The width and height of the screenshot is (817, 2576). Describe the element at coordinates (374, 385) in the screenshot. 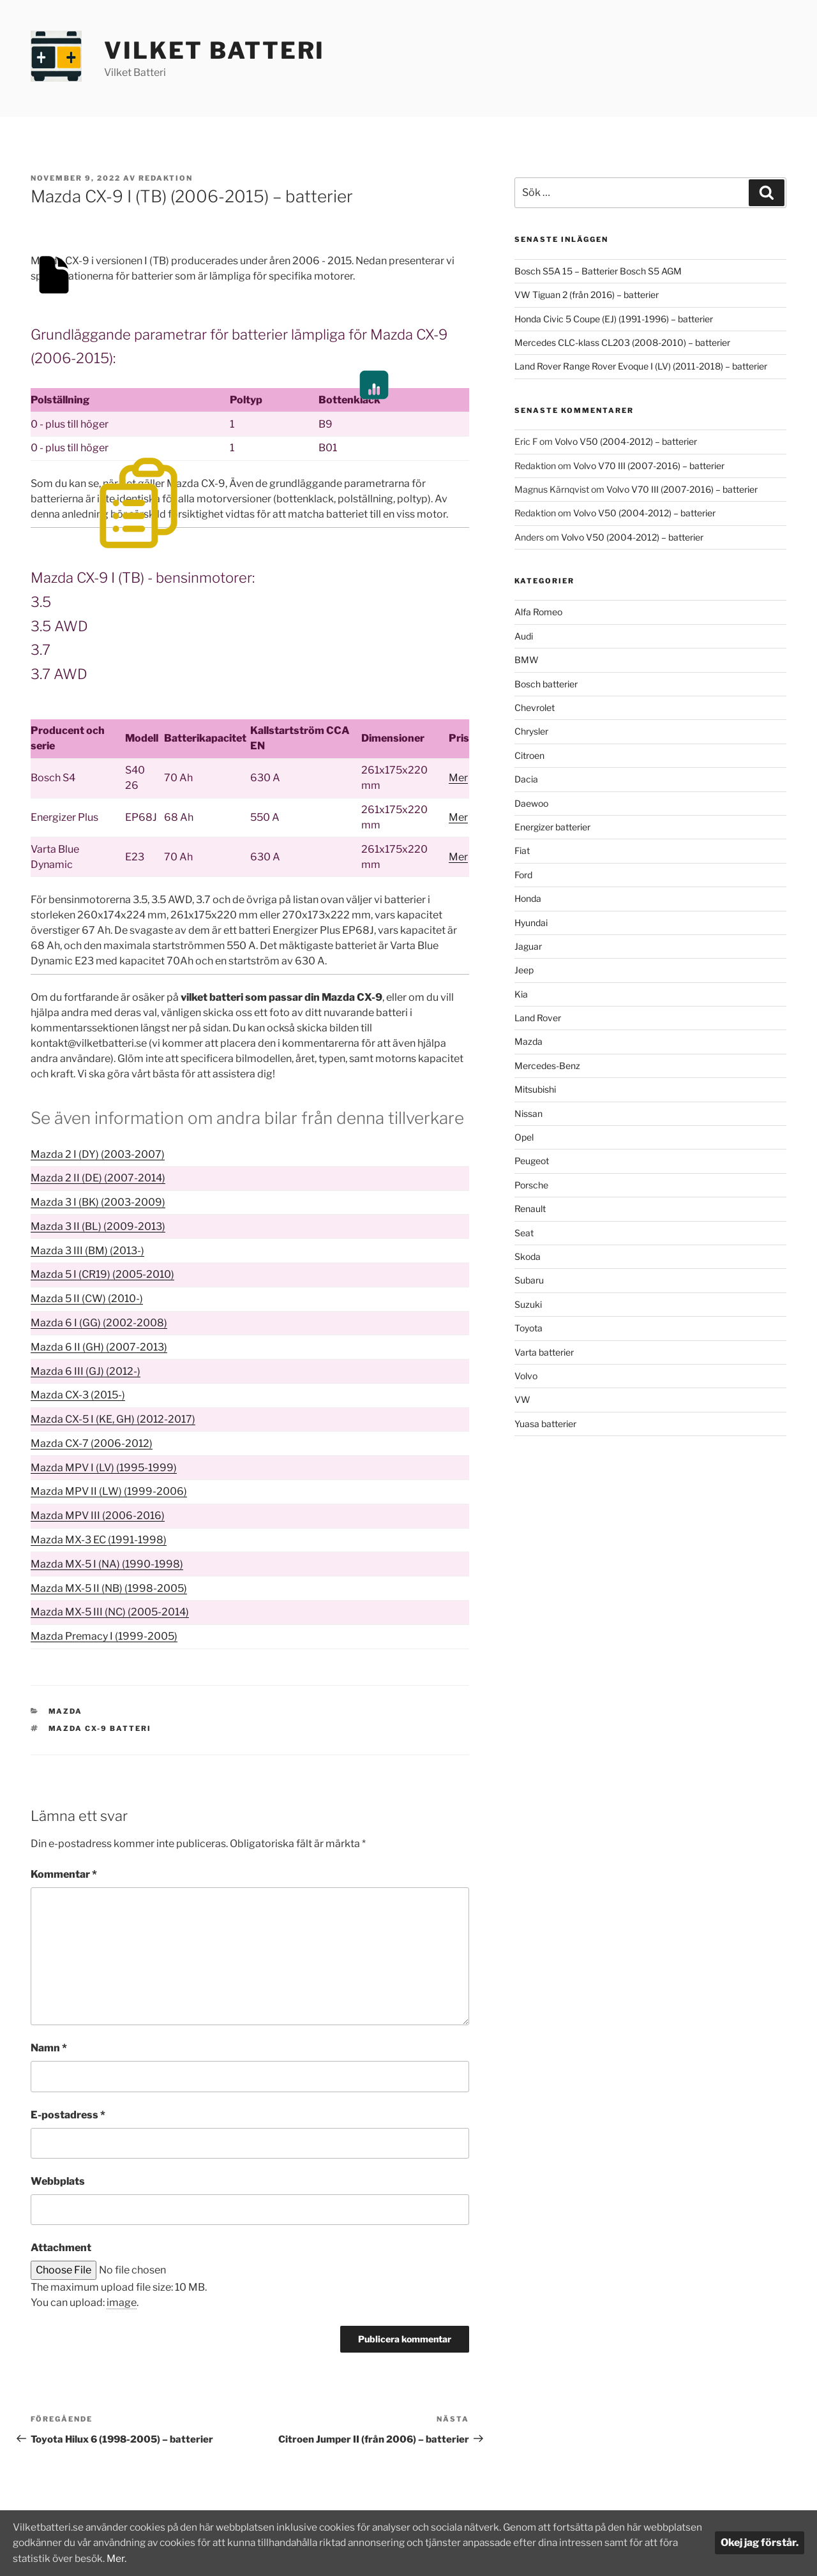

I see `align content to bottom center of container` at that location.